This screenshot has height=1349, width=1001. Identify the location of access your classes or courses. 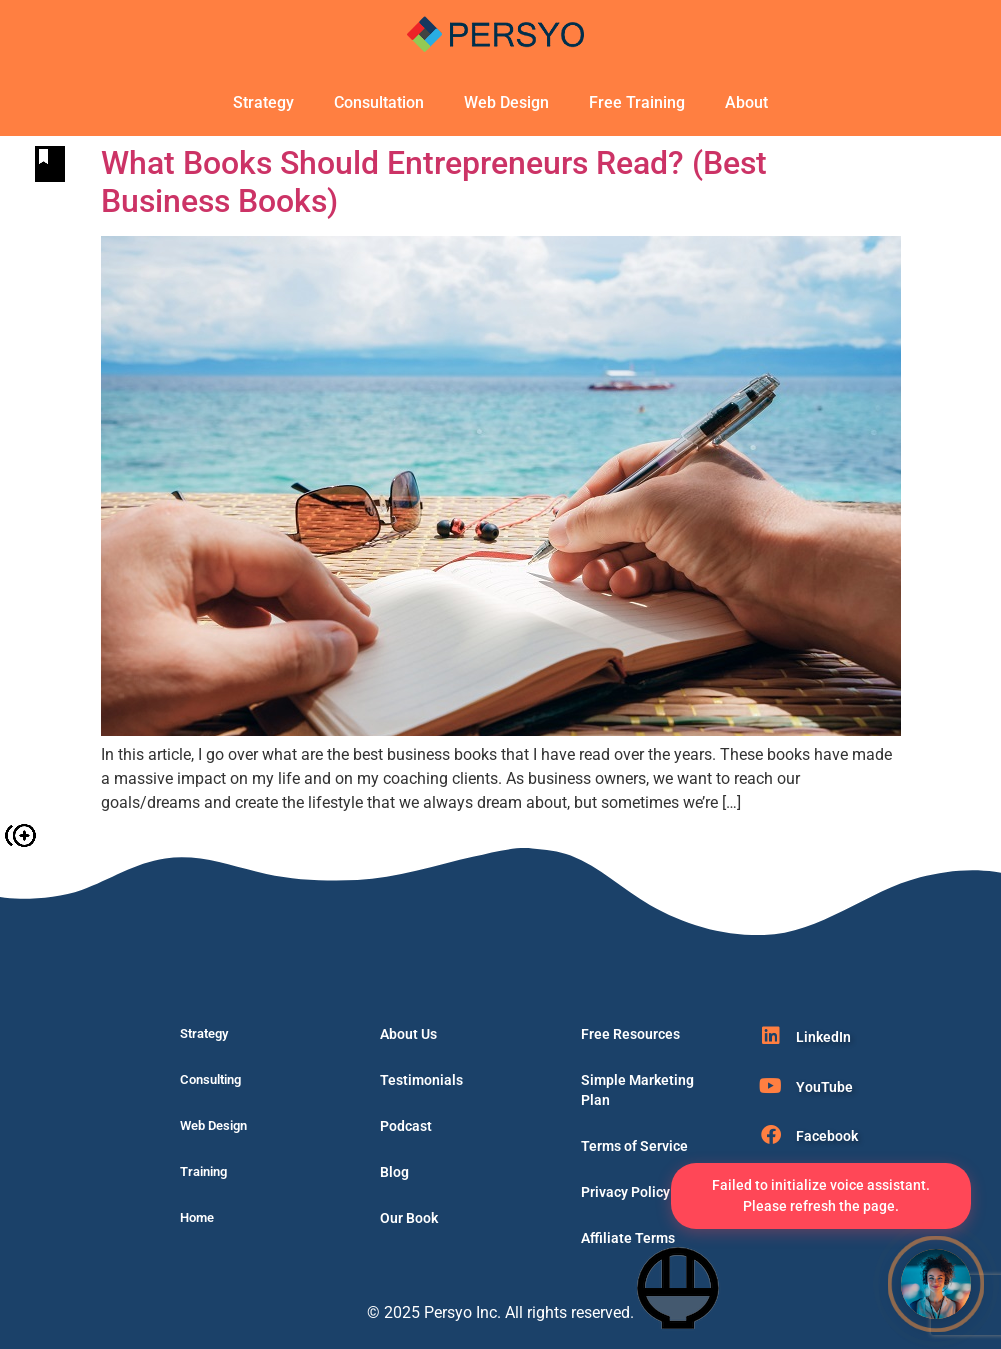
(50, 164).